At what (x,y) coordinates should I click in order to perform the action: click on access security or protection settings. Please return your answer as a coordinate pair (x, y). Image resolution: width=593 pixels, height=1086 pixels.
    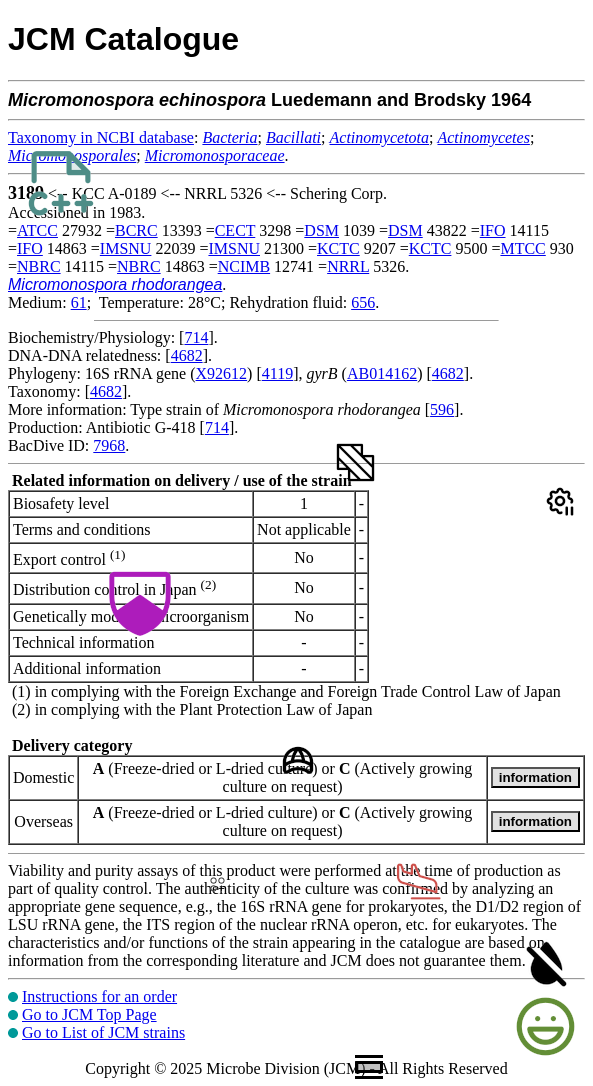
    Looking at the image, I should click on (140, 600).